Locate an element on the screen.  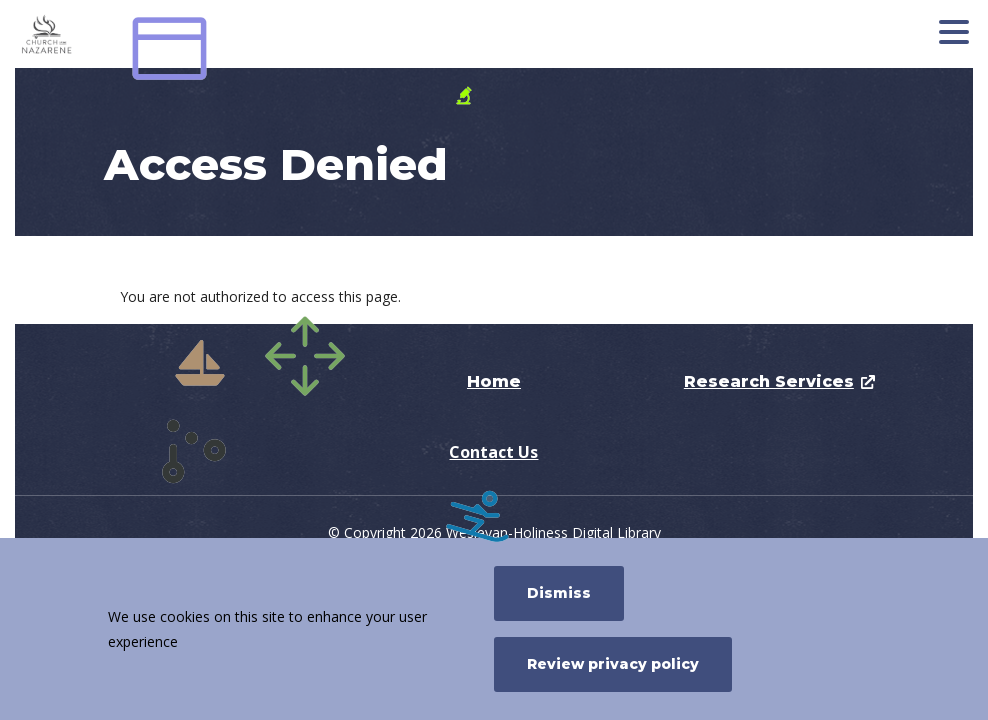
access sailing or boating features is located at coordinates (200, 366).